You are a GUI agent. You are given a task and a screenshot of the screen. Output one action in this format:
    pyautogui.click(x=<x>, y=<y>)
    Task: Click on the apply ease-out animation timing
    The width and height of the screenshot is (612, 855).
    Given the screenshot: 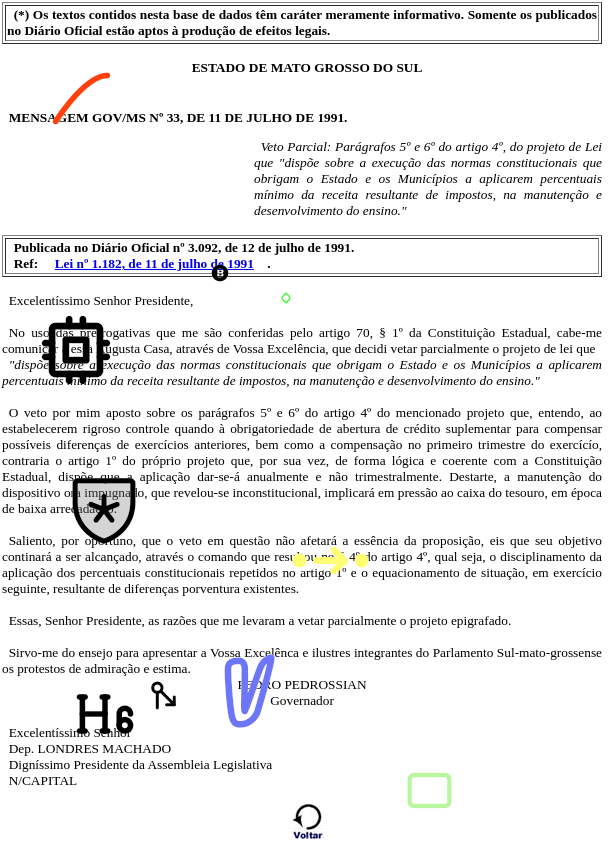 What is the action you would take?
    pyautogui.click(x=81, y=98)
    